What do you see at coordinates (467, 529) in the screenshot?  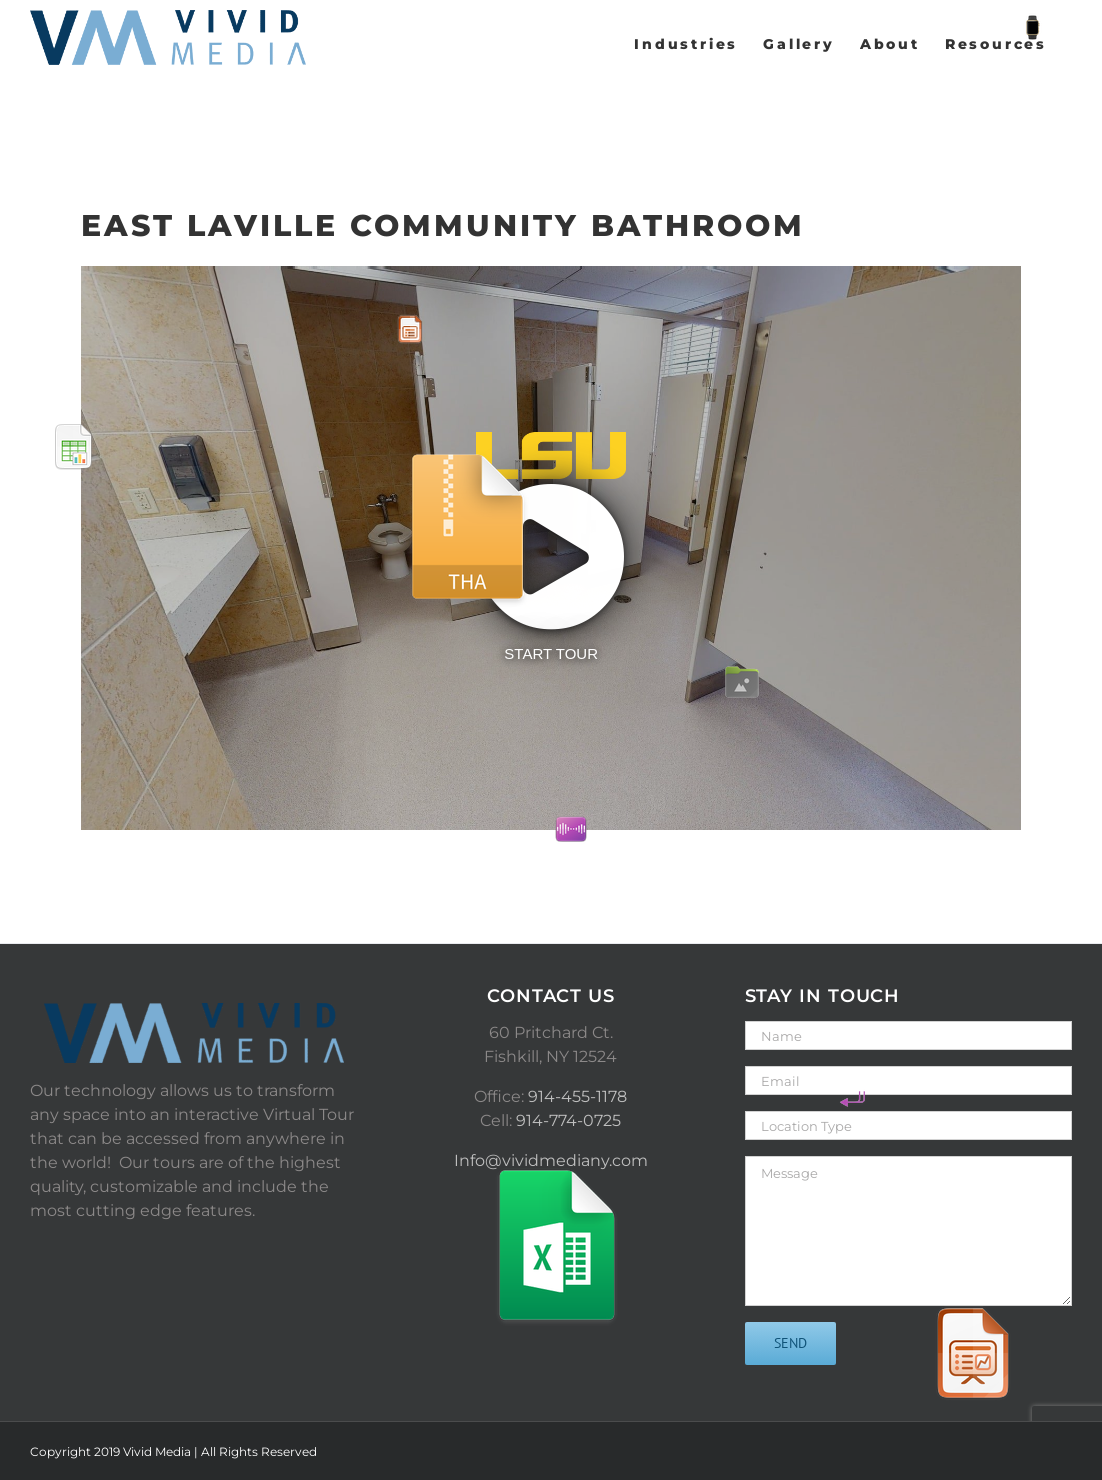 I see `a compressed archive file in THA format` at bounding box center [467, 529].